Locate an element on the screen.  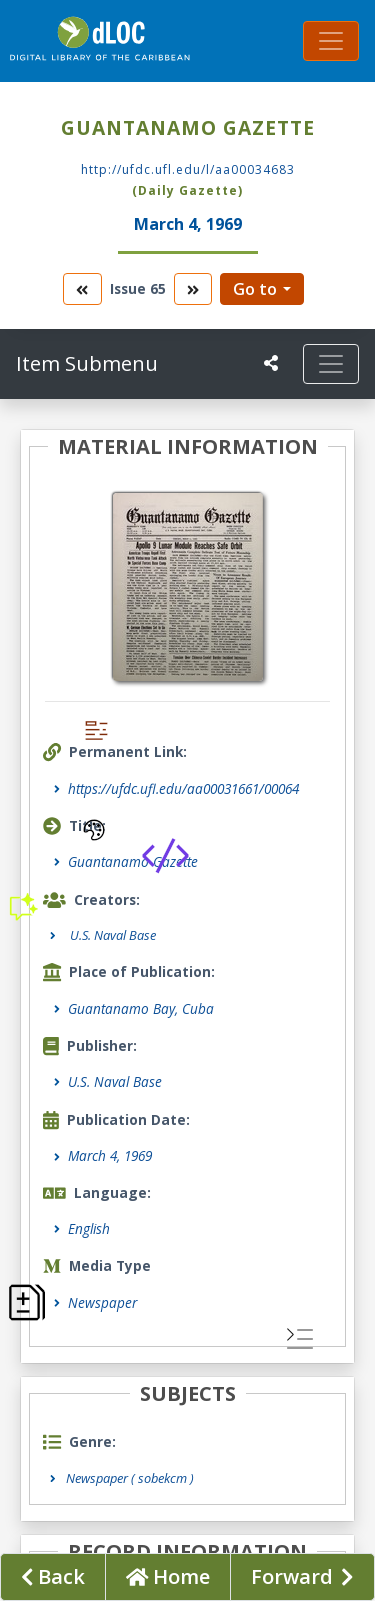
increase text indentation is located at coordinates (300, 1339).